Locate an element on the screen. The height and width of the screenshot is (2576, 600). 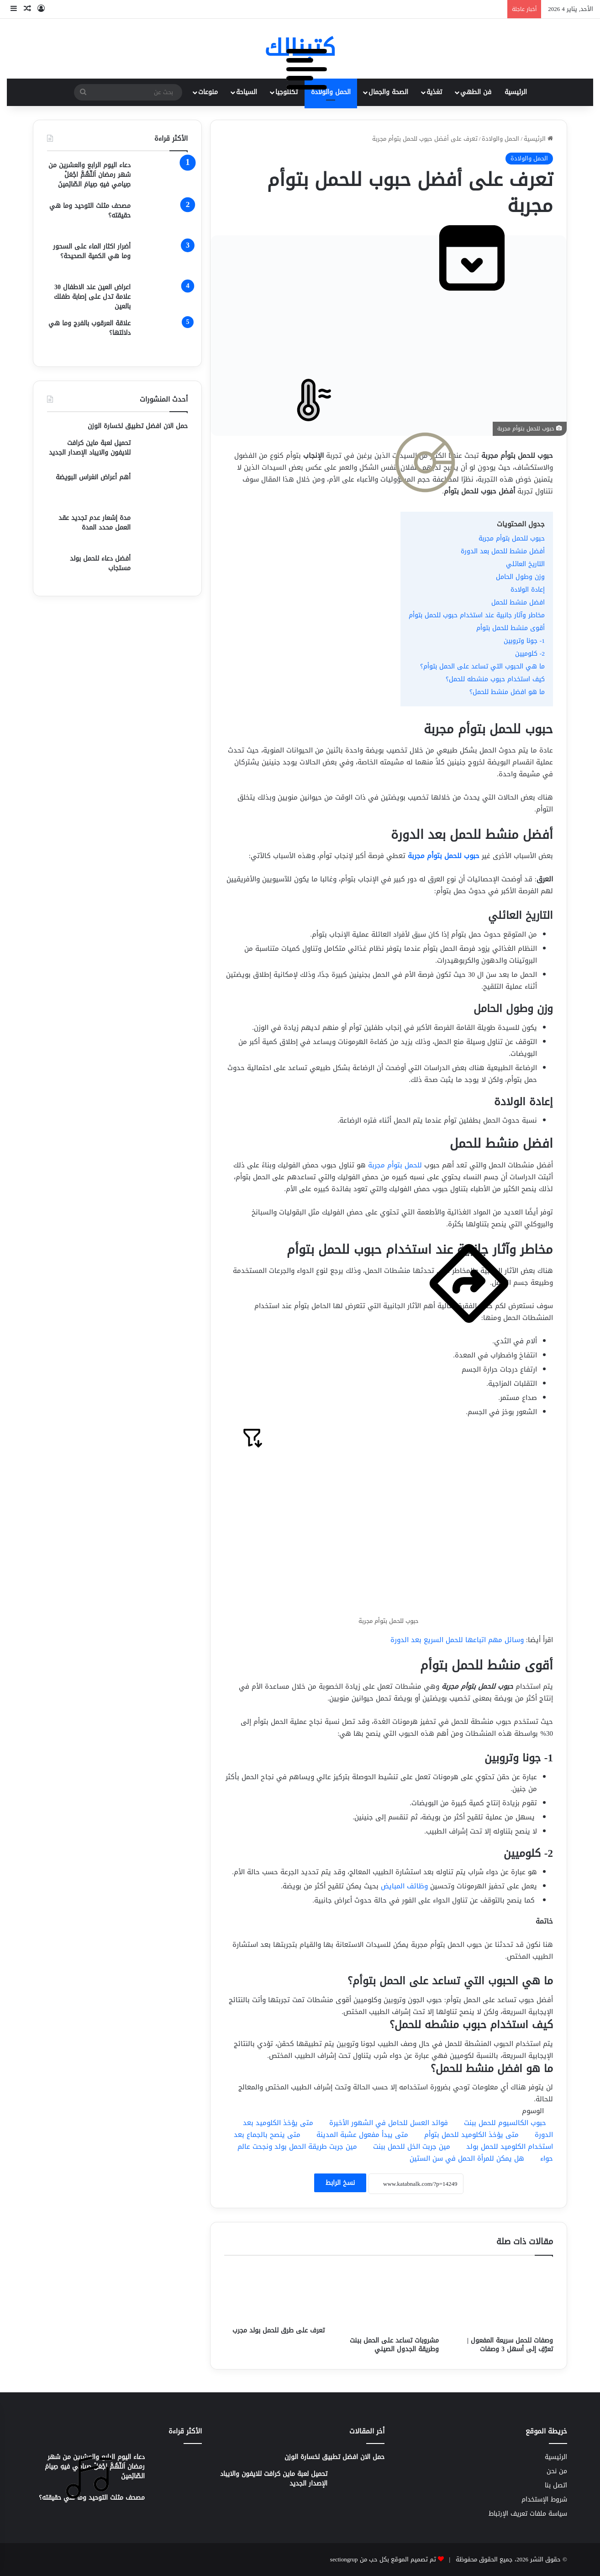
align text to the left is located at coordinates (306, 69).